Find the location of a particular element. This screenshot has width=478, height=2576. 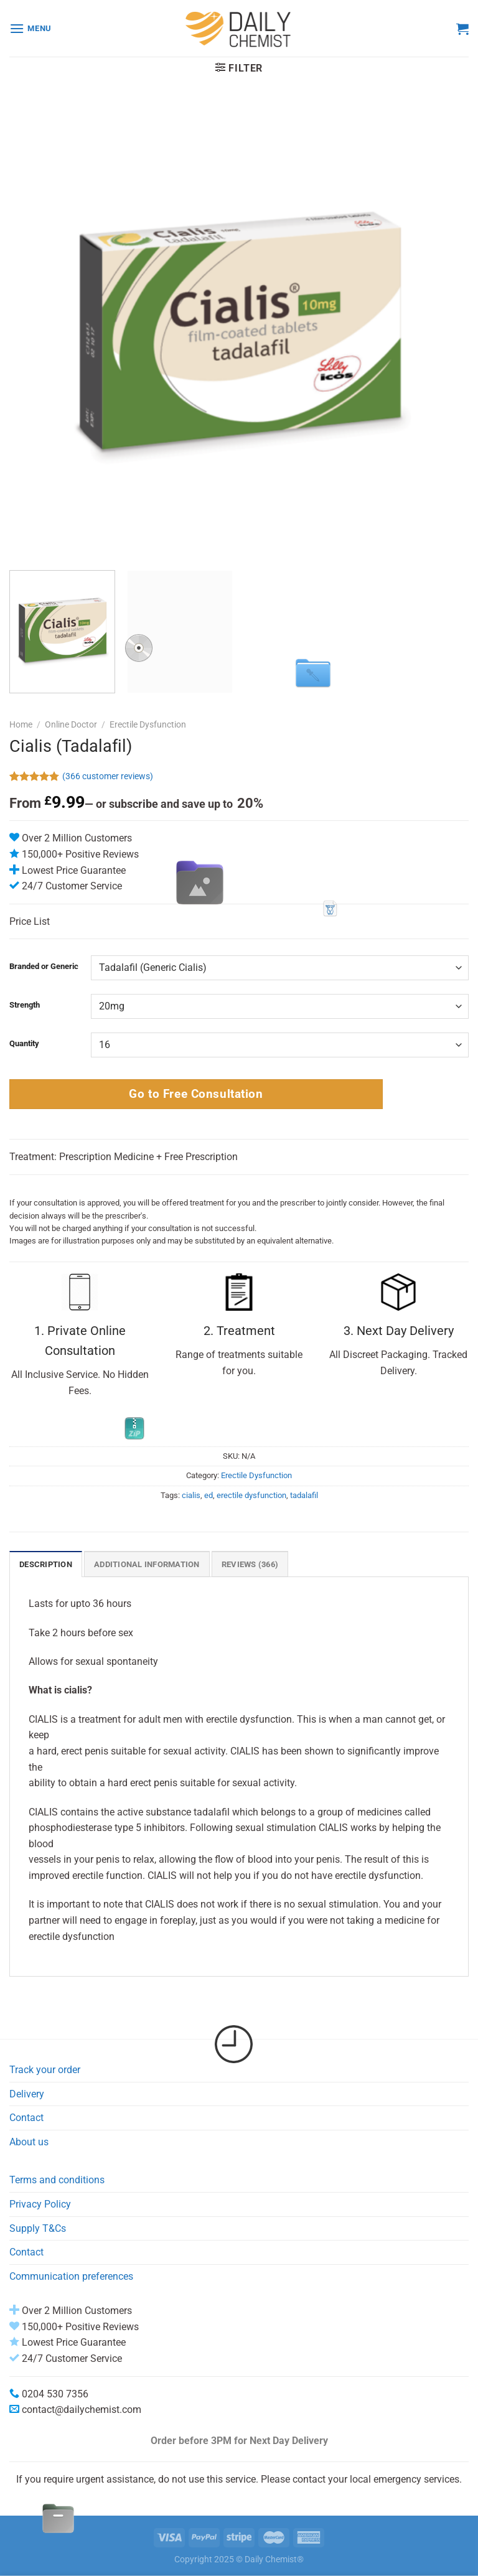

open a compressed zip archive is located at coordinates (134, 1428).